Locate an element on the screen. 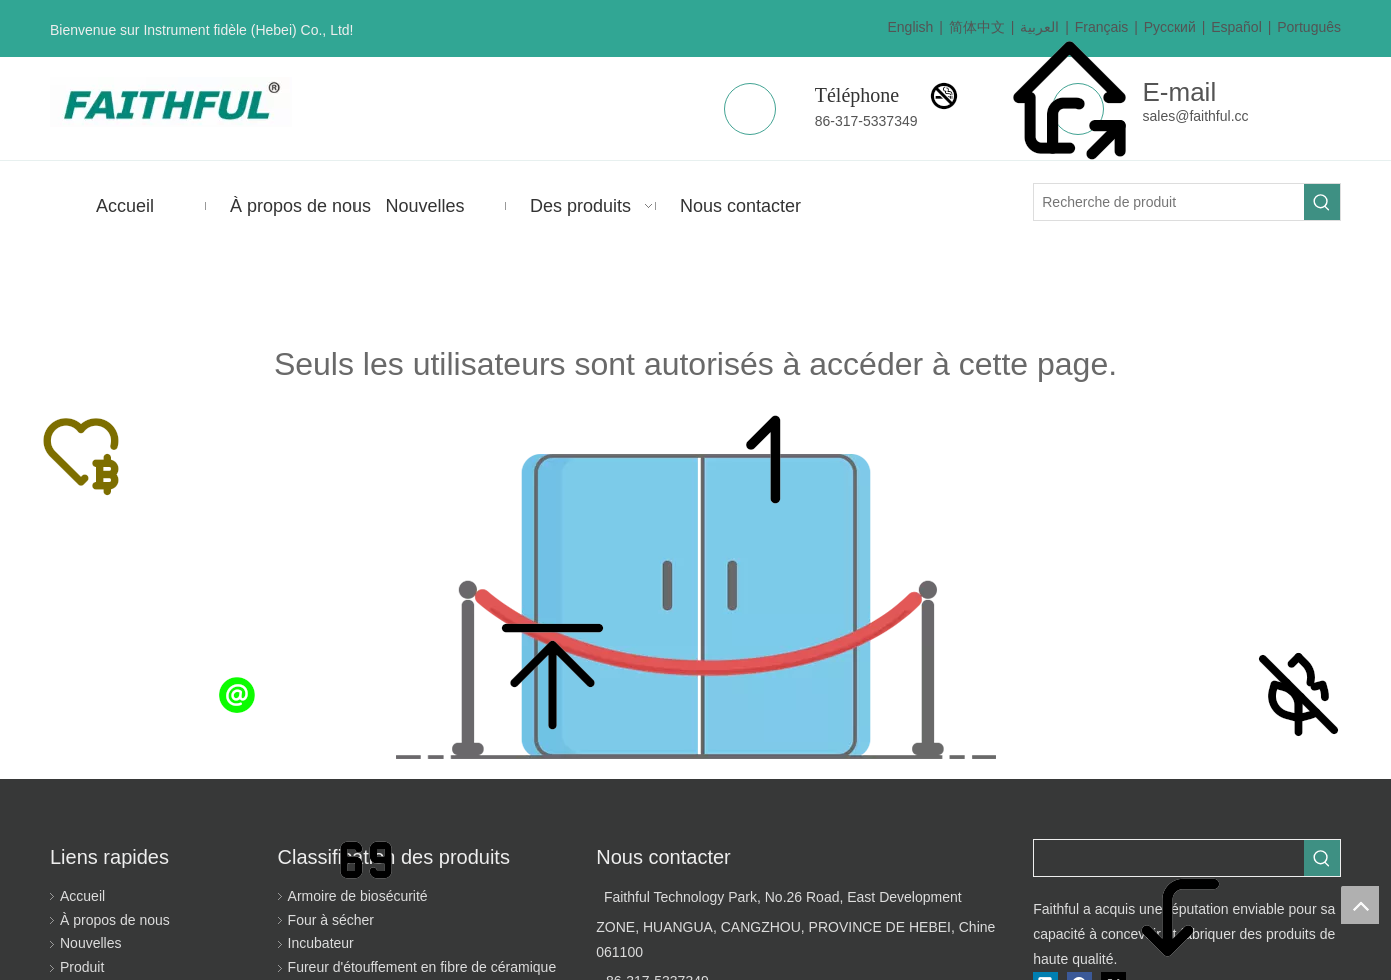 Image resolution: width=1391 pixels, height=980 pixels. scroll to top of page is located at coordinates (552, 674).